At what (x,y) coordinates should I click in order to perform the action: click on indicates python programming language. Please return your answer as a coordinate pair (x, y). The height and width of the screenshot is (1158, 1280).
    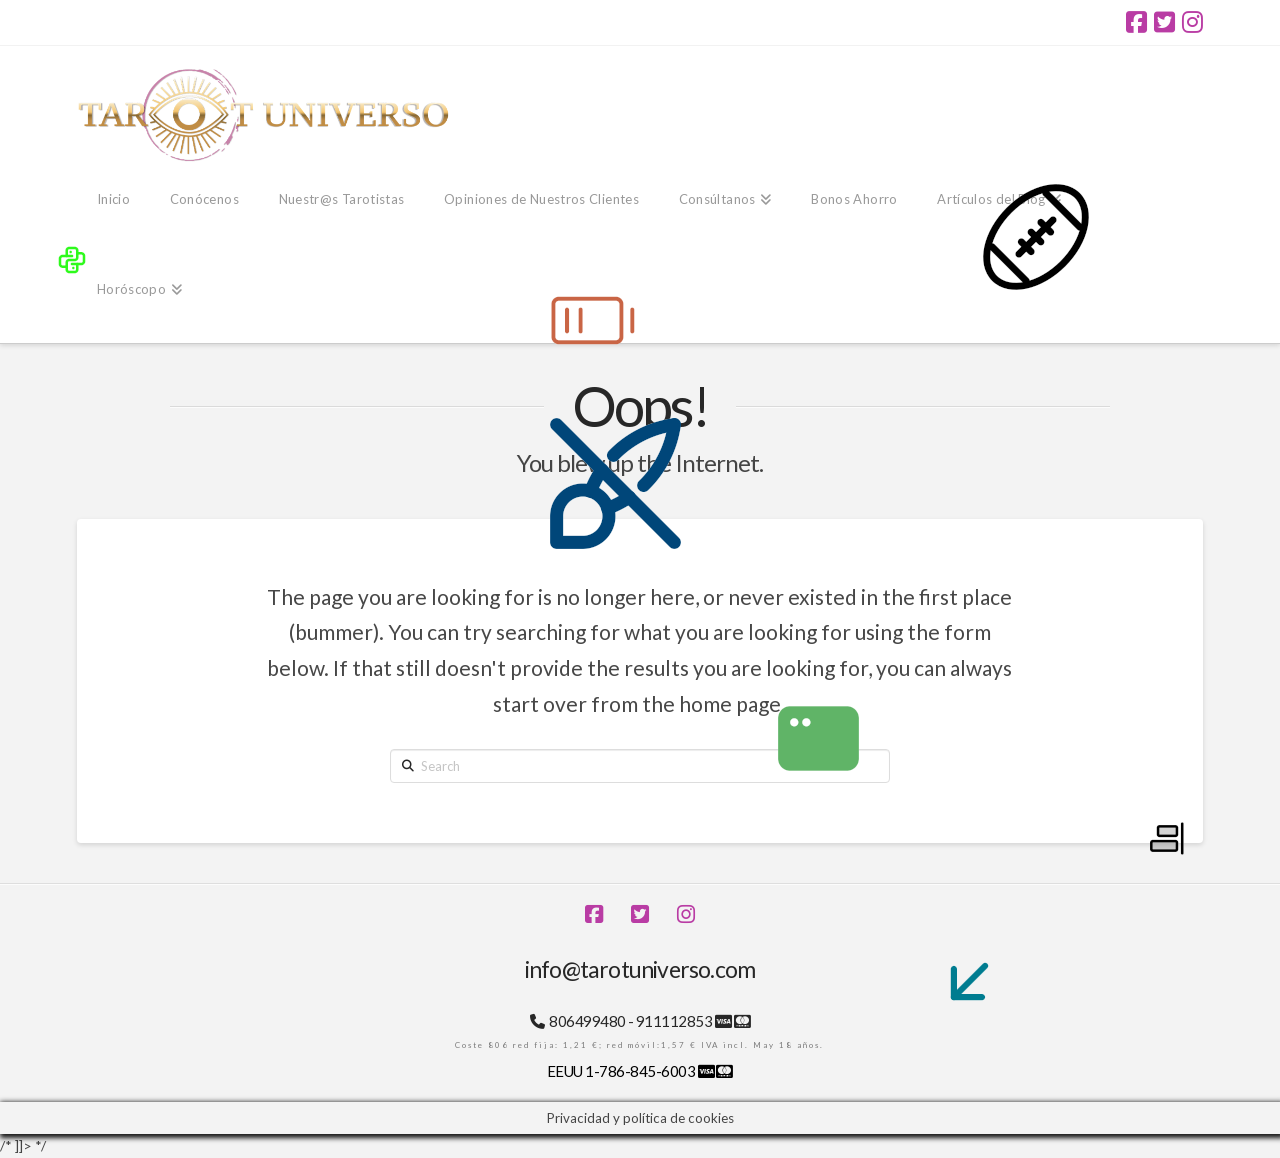
    Looking at the image, I should click on (72, 260).